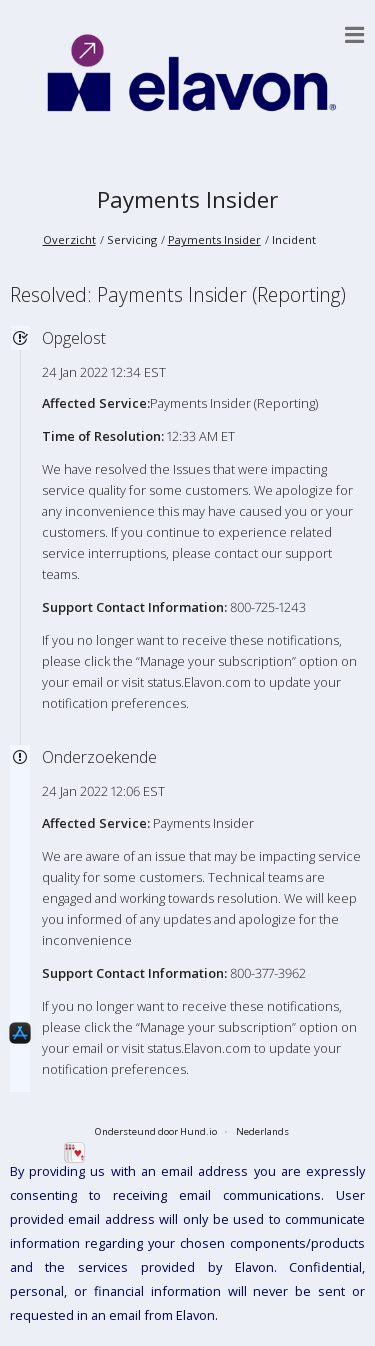 This screenshot has width=375, height=1346. Describe the element at coordinates (20, 1033) in the screenshot. I see `open the app store connect or developer tools` at that location.